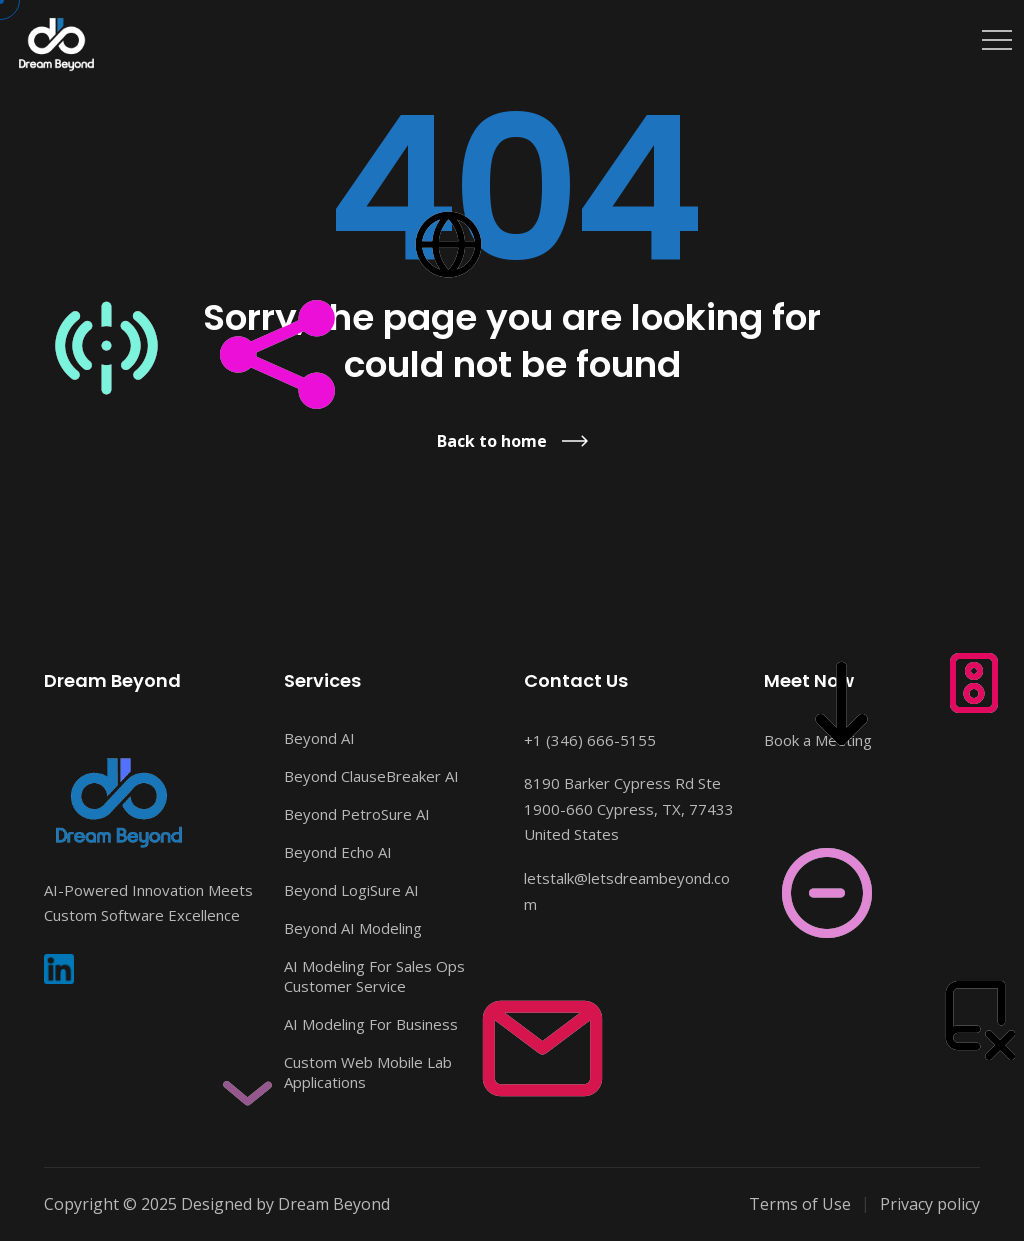 This screenshot has width=1024, height=1241. What do you see at coordinates (448, 244) in the screenshot?
I see `switch to global or international settings` at bounding box center [448, 244].